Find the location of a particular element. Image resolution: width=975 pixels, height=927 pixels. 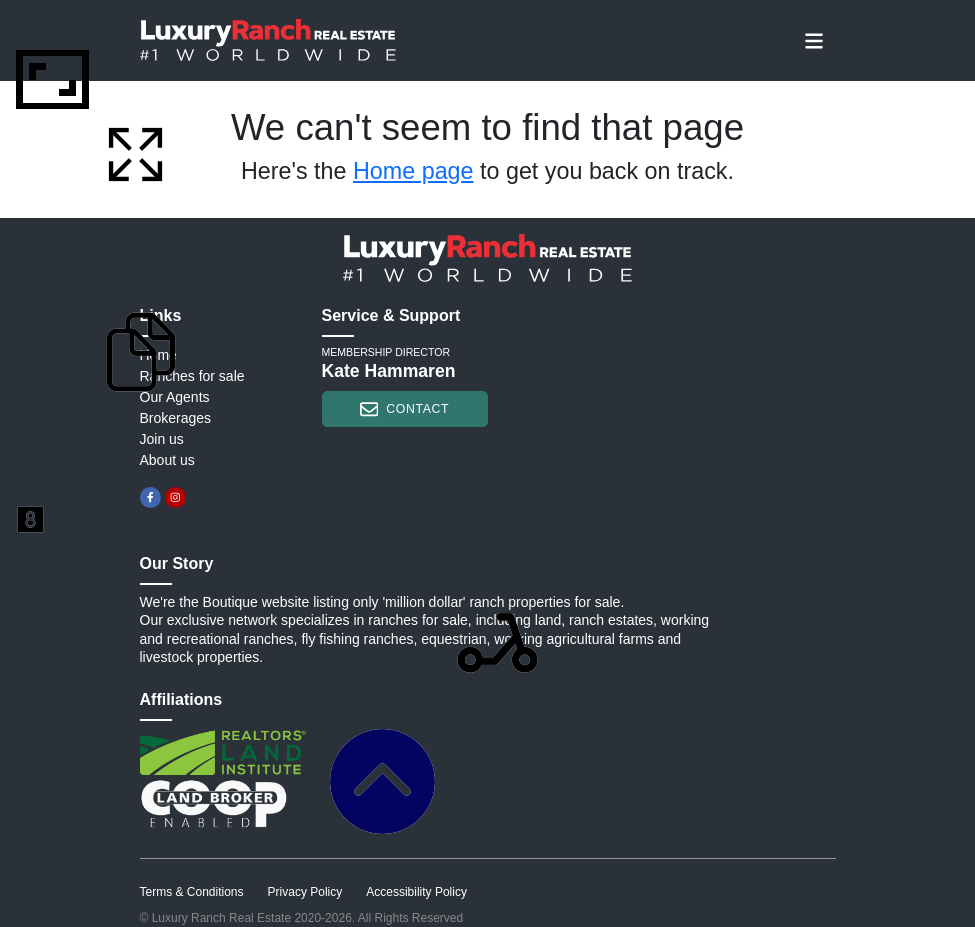

adjust aspect ratio settings is located at coordinates (52, 79).